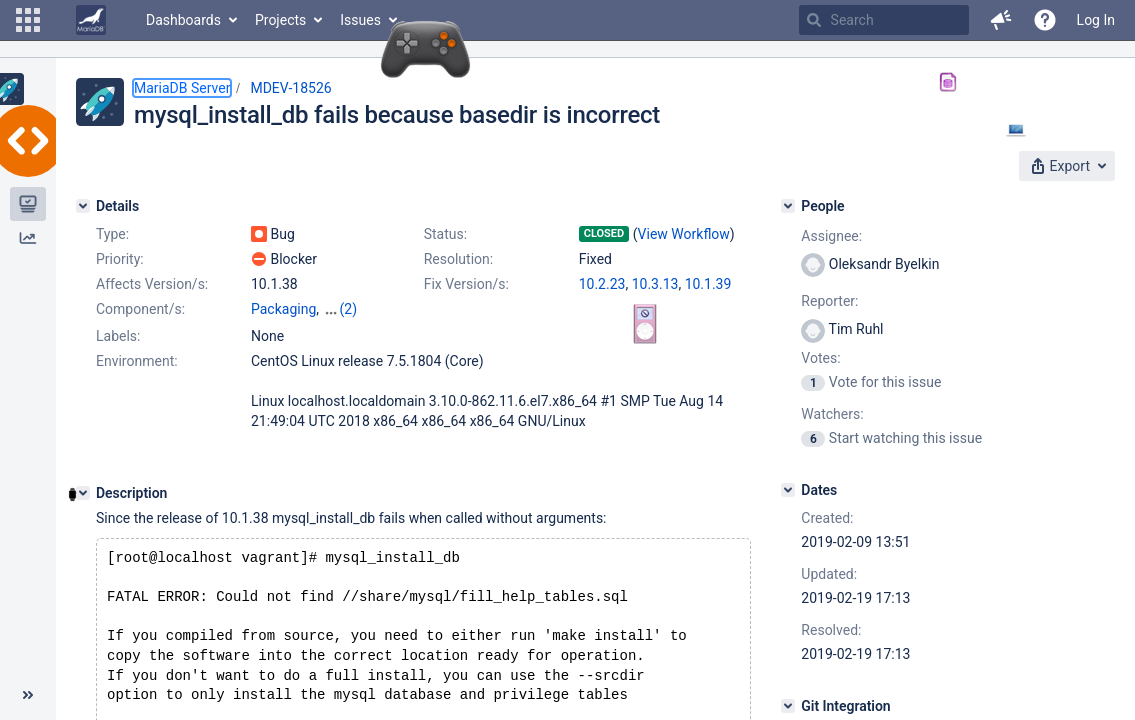 This screenshot has width=1135, height=720. I want to click on open a database template file, so click(948, 82).